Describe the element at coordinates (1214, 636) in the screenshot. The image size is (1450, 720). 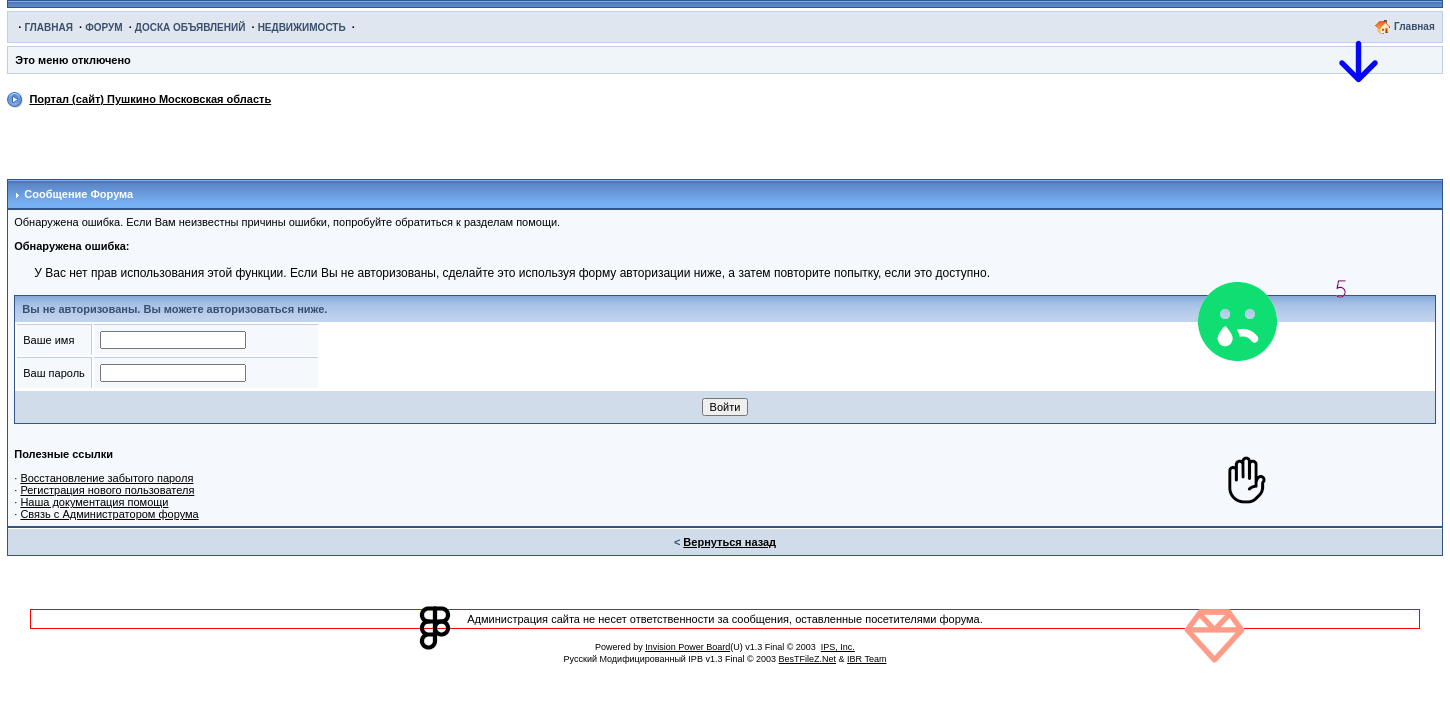
I see `view premium or exclusive content` at that location.